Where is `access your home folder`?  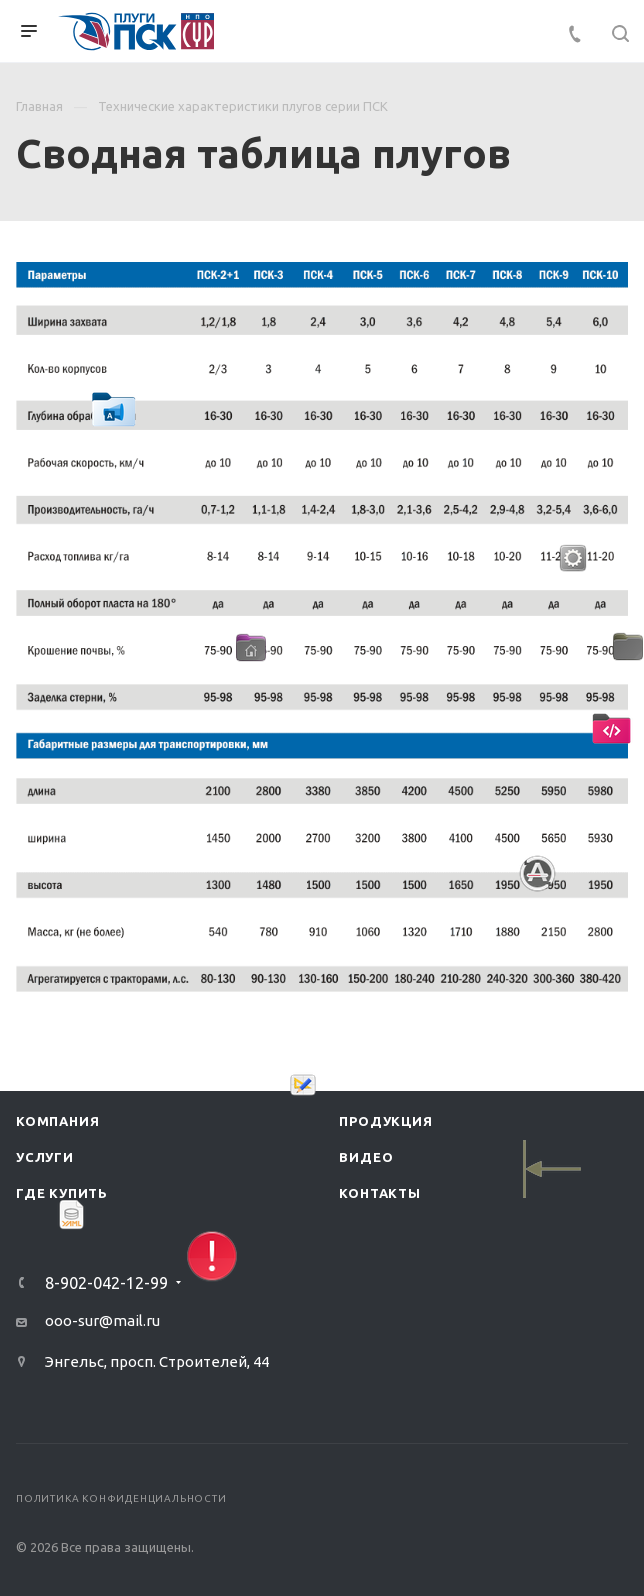
access your home folder is located at coordinates (251, 647).